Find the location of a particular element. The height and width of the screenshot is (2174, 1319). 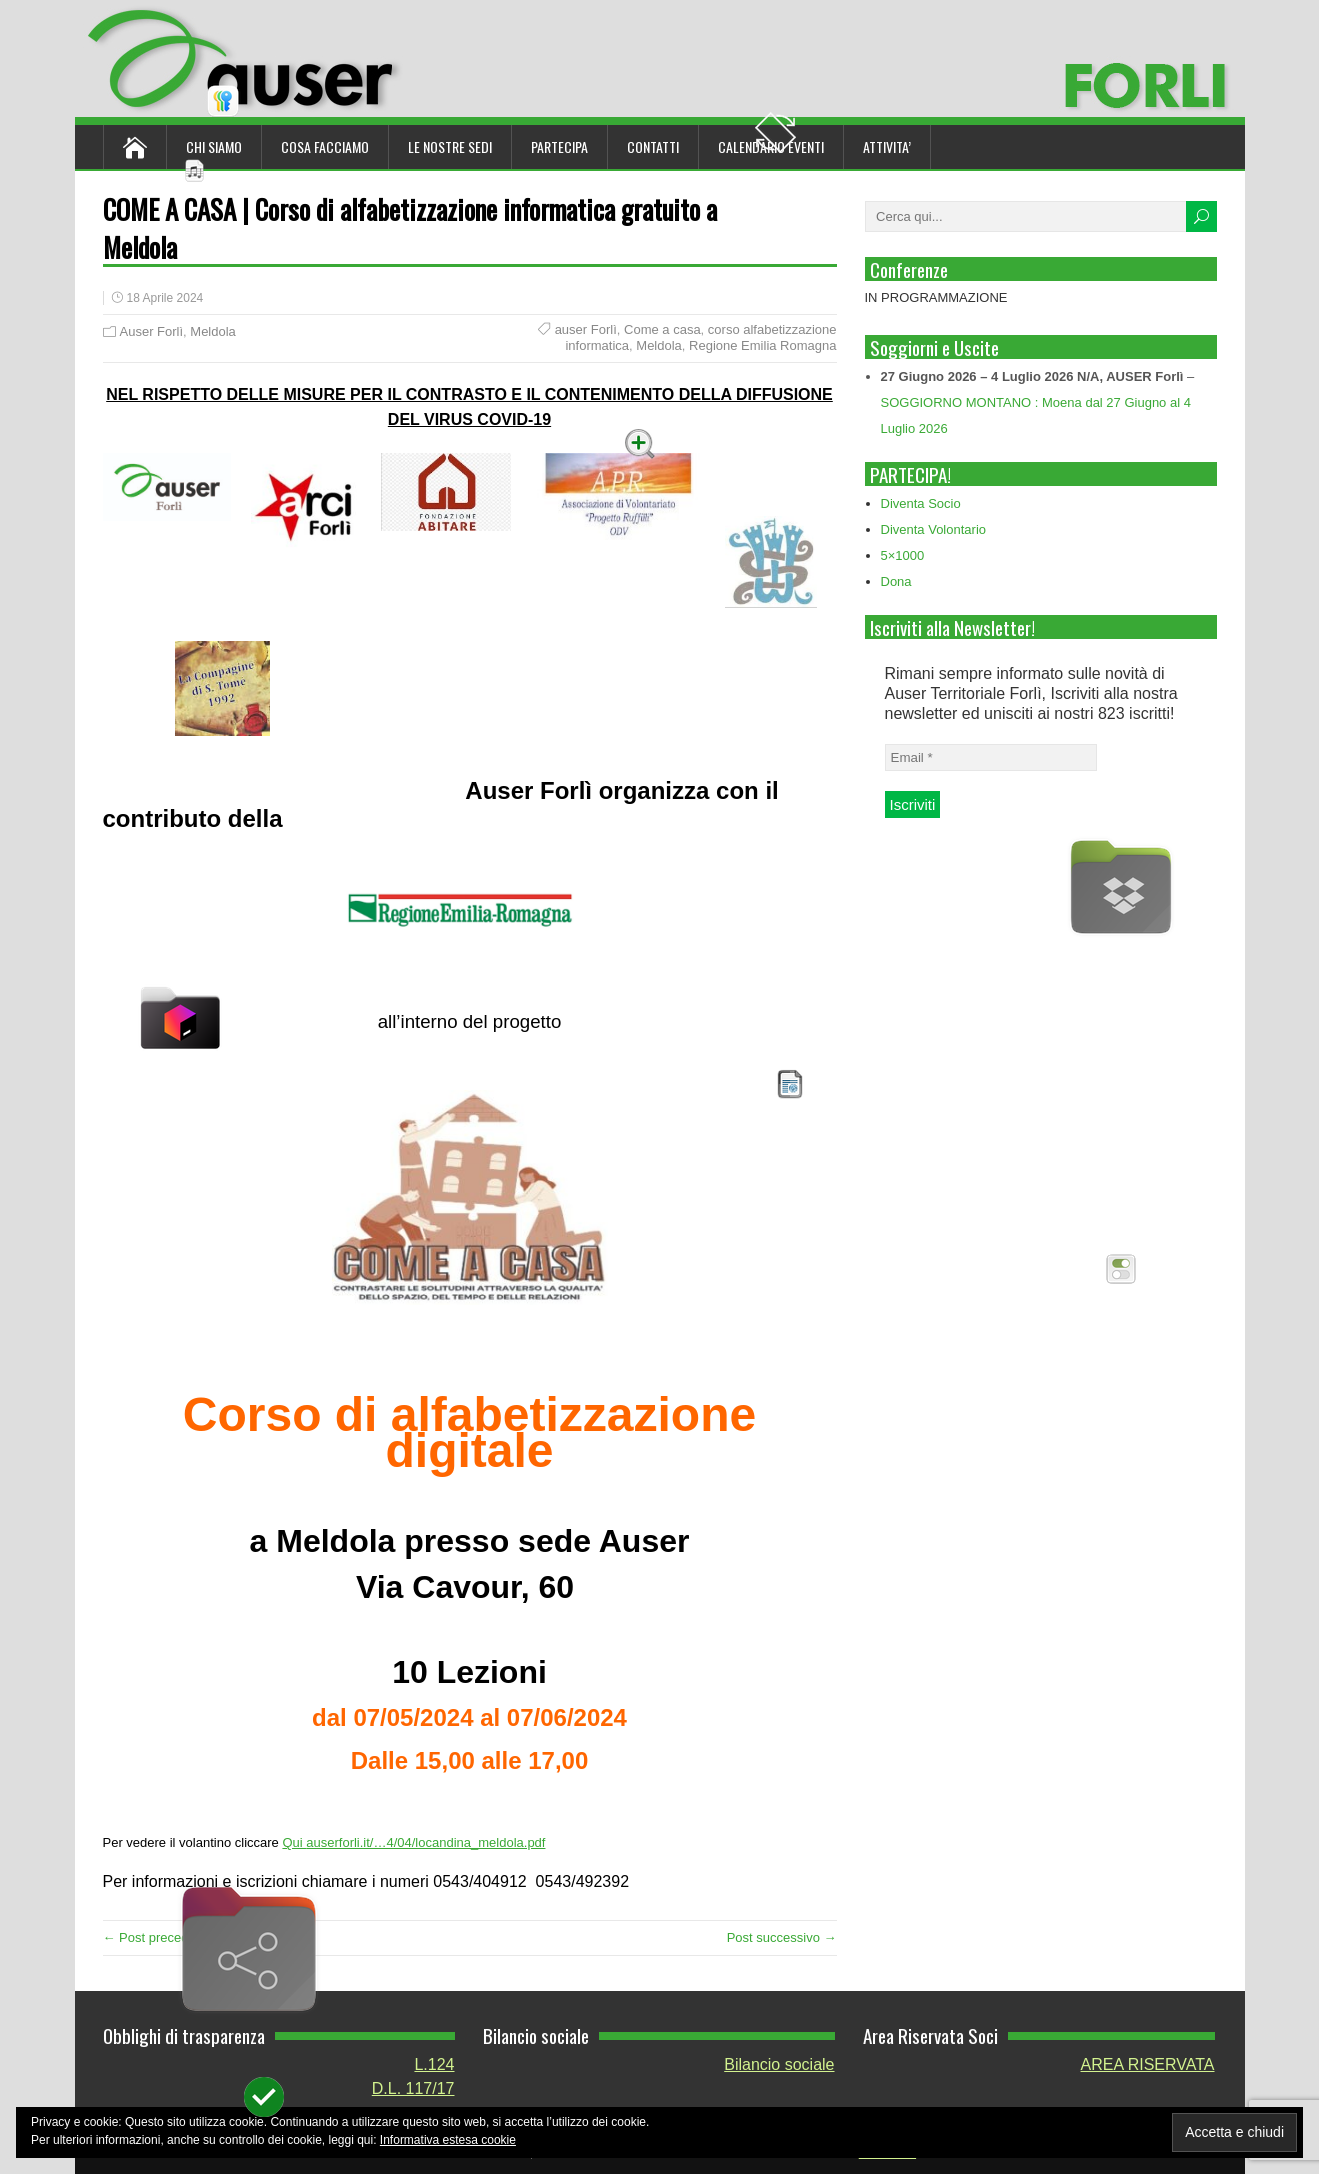

open your public shared folder is located at coordinates (249, 1949).